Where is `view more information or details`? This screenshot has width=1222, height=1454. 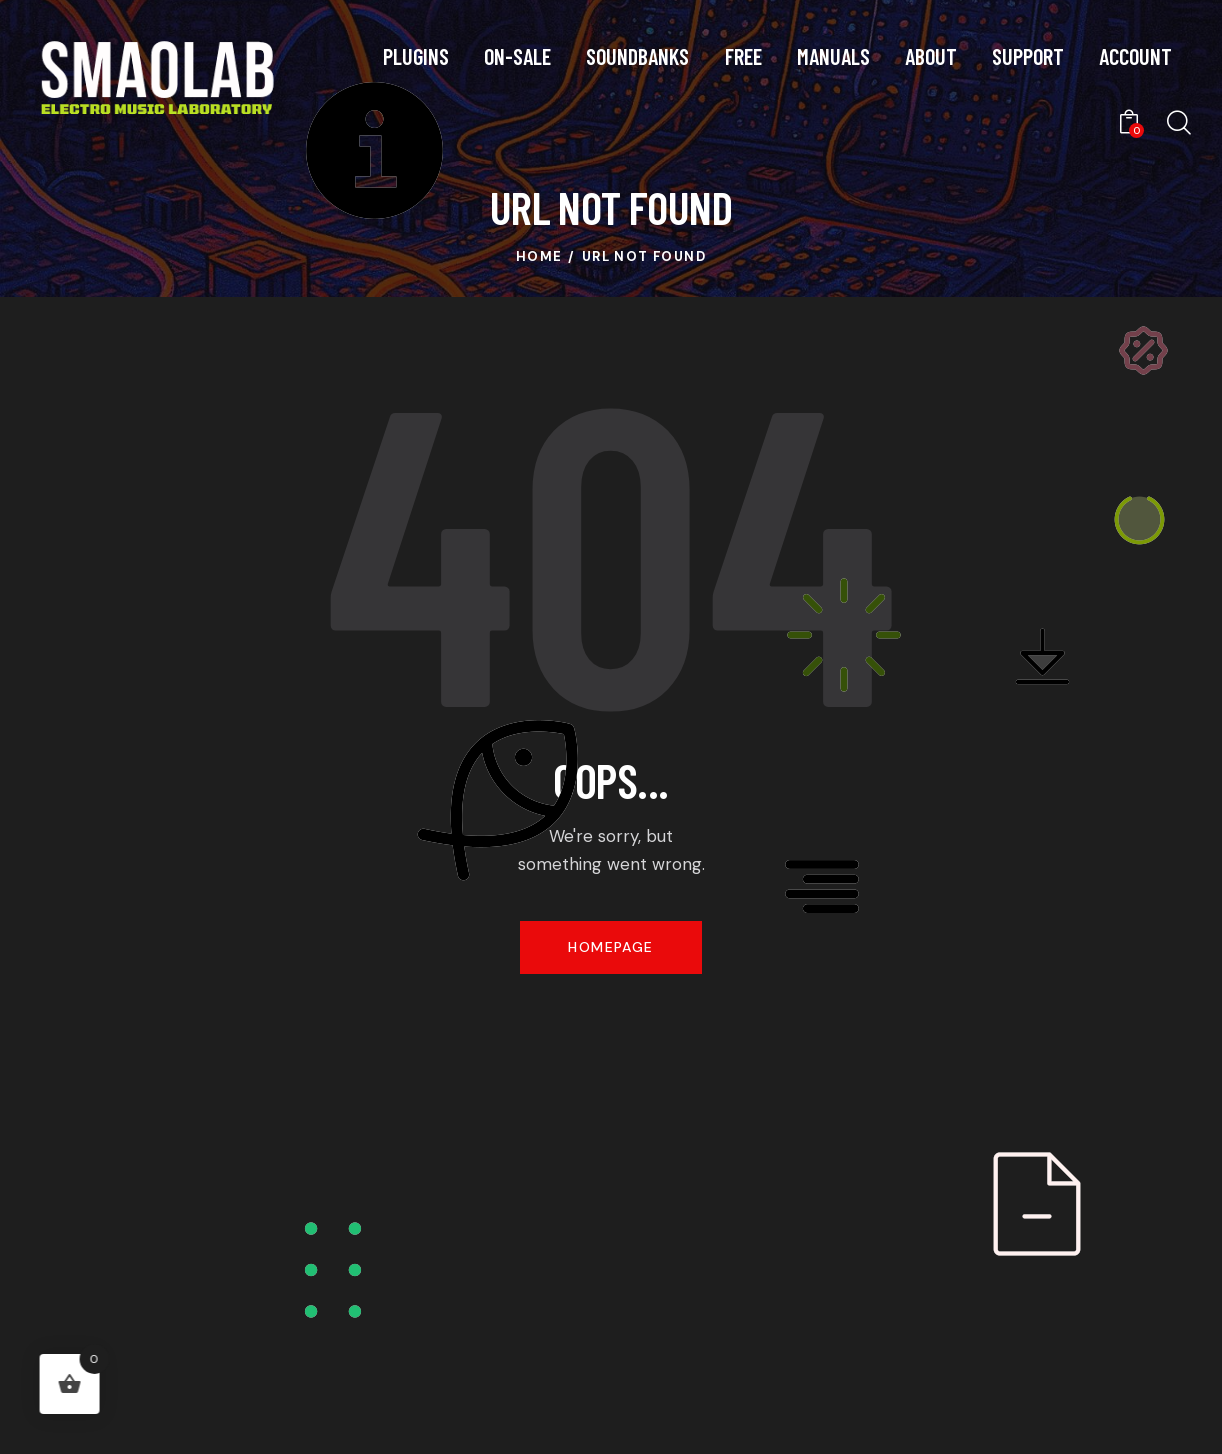 view more information or details is located at coordinates (374, 150).